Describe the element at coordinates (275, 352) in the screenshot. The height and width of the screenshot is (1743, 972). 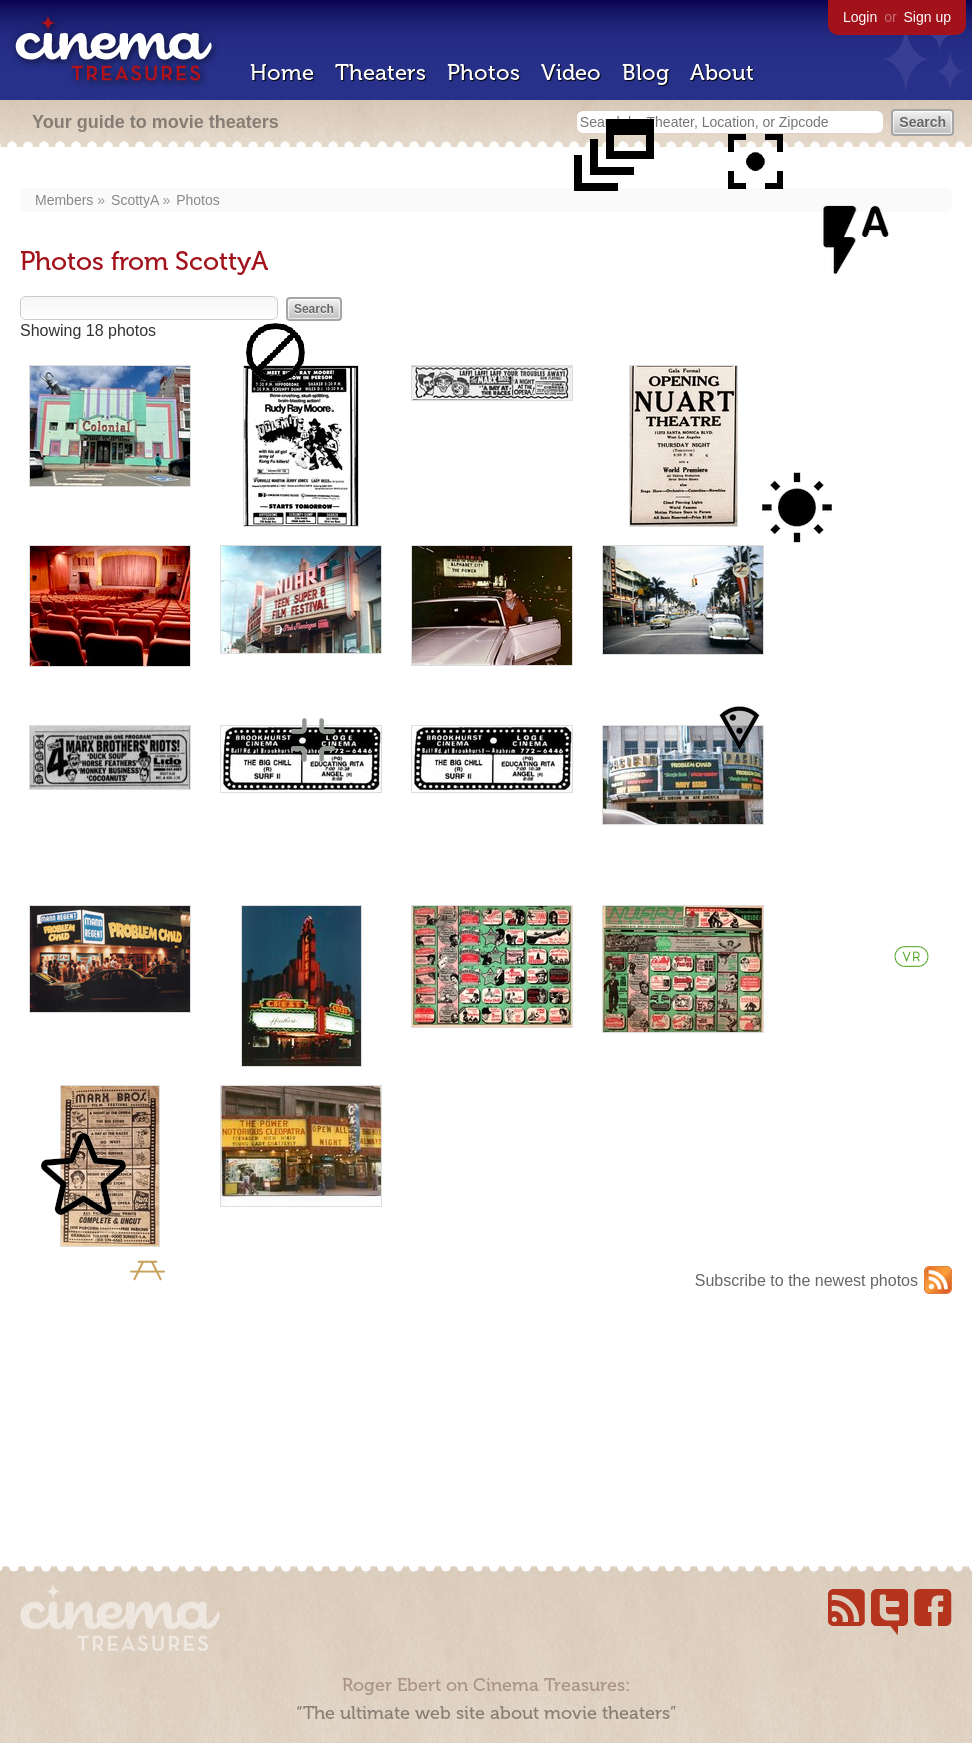
I see `indicates a blocked or prohibited action` at that location.